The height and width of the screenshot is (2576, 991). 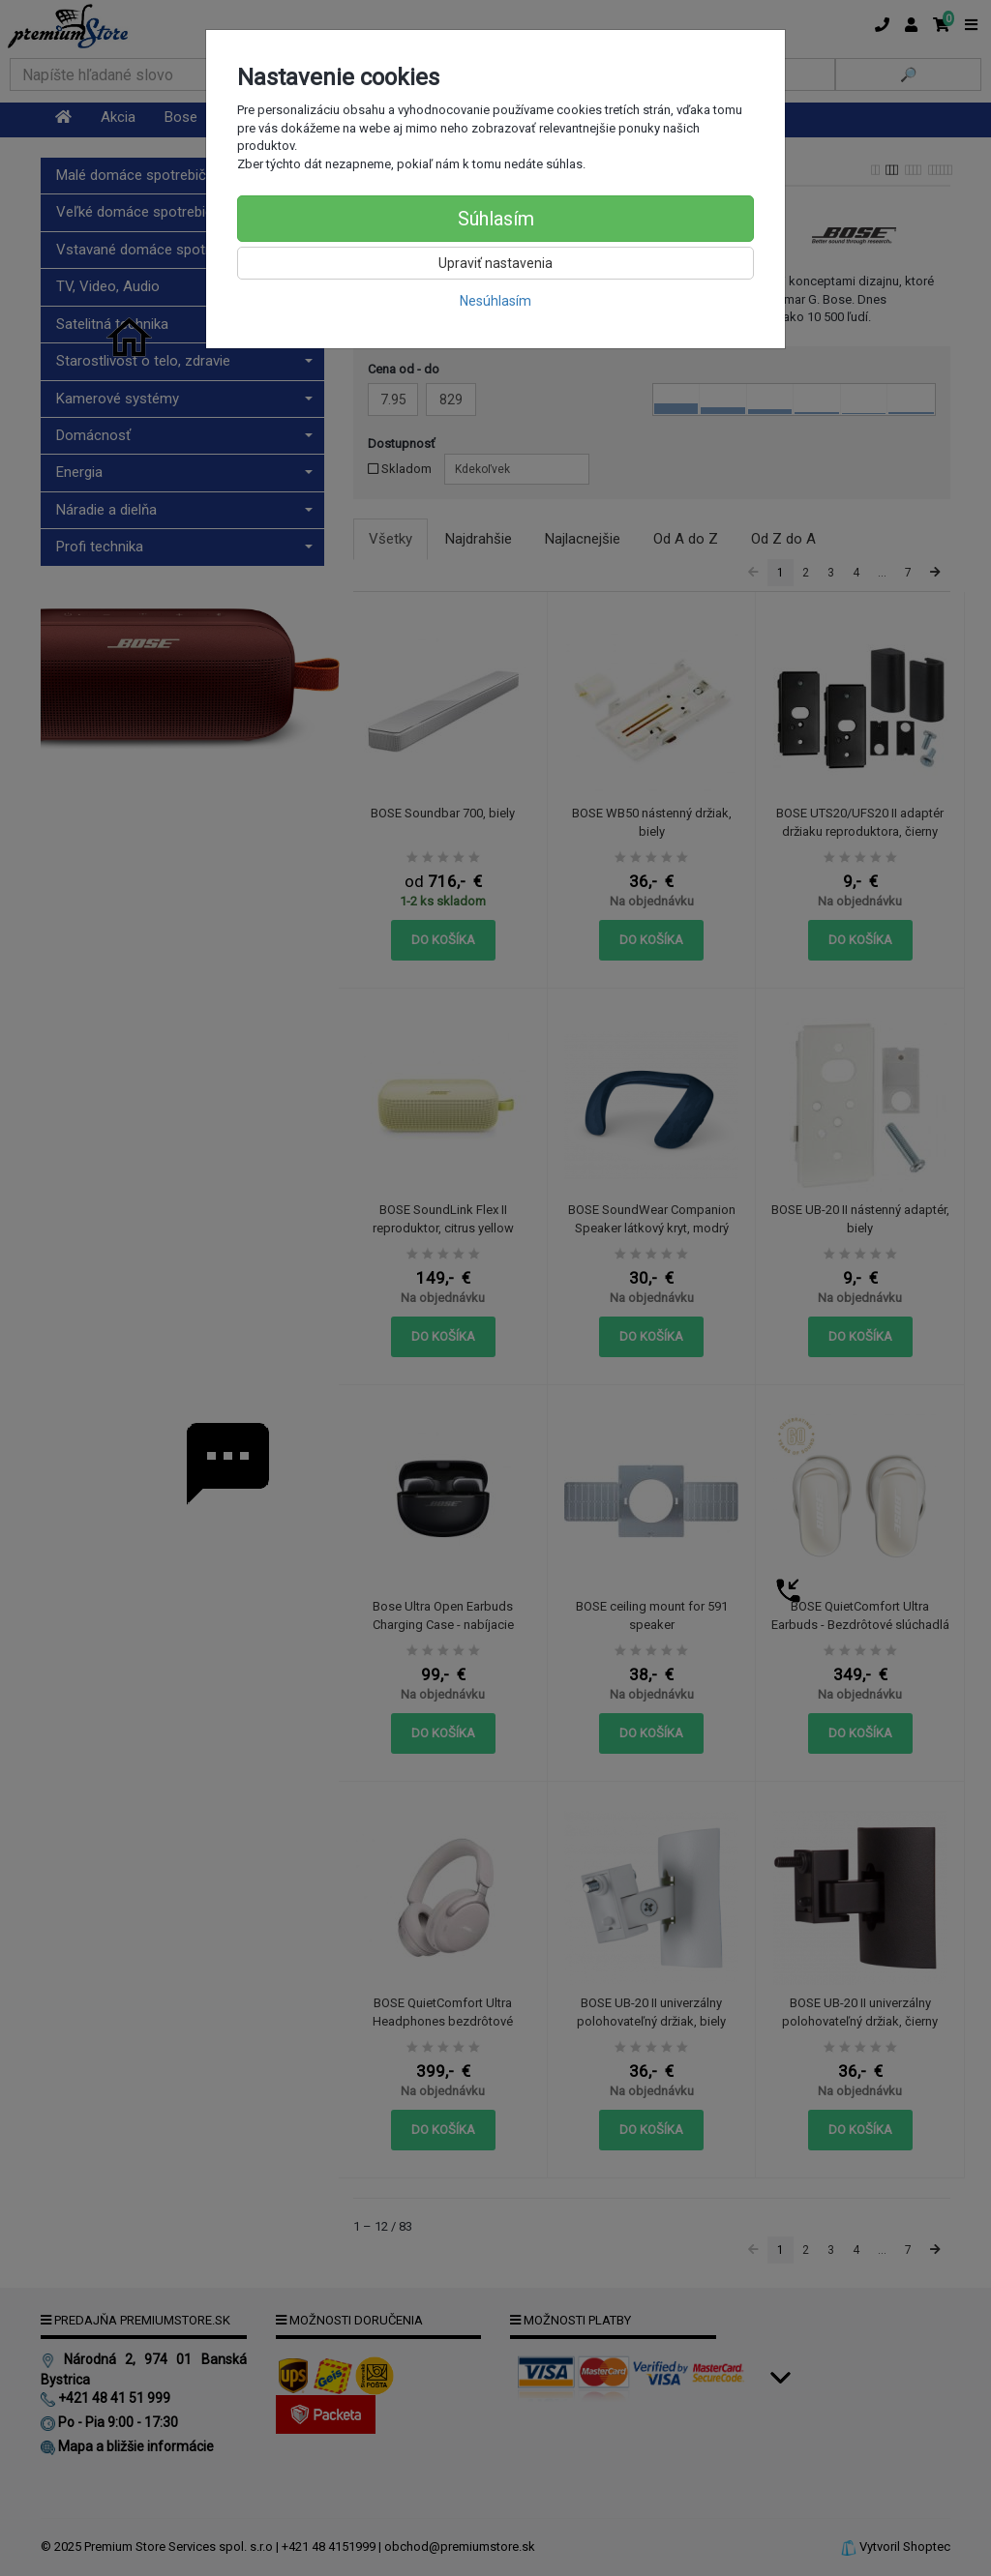 What do you see at coordinates (780, 2377) in the screenshot?
I see `expand a collapsed section or menu` at bounding box center [780, 2377].